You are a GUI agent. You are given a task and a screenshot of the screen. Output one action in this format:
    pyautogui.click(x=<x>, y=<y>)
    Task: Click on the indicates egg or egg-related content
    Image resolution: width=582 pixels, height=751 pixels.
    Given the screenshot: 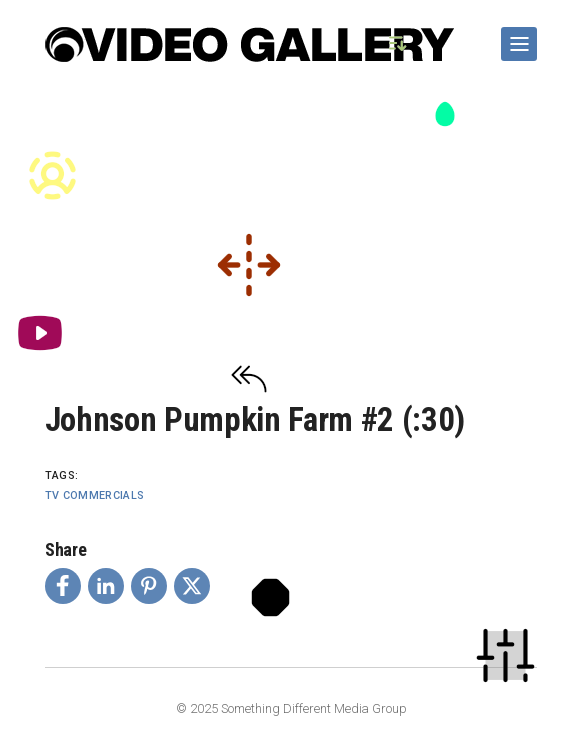 What is the action you would take?
    pyautogui.click(x=445, y=114)
    